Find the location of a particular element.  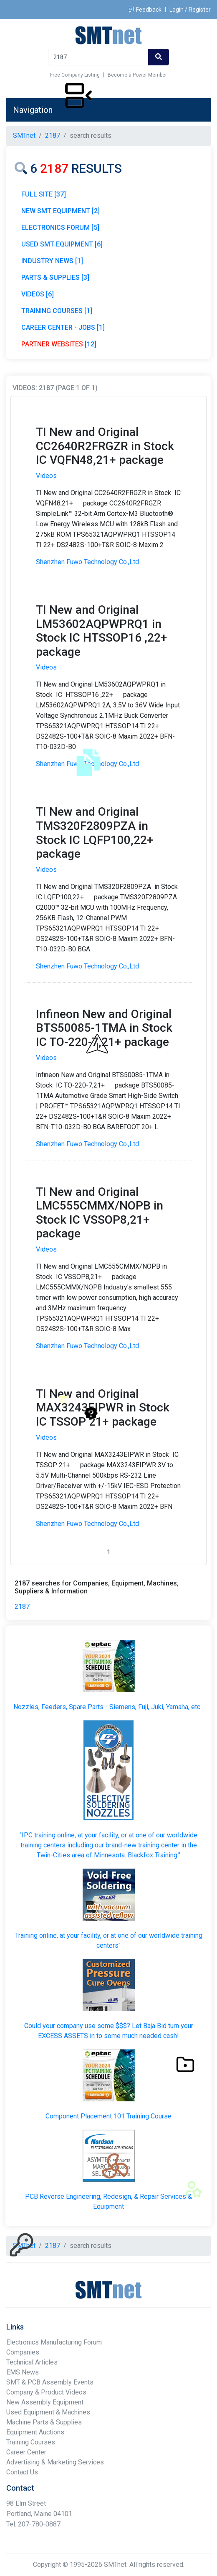

access help or FAQ section is located at coordinates (91, 1413).